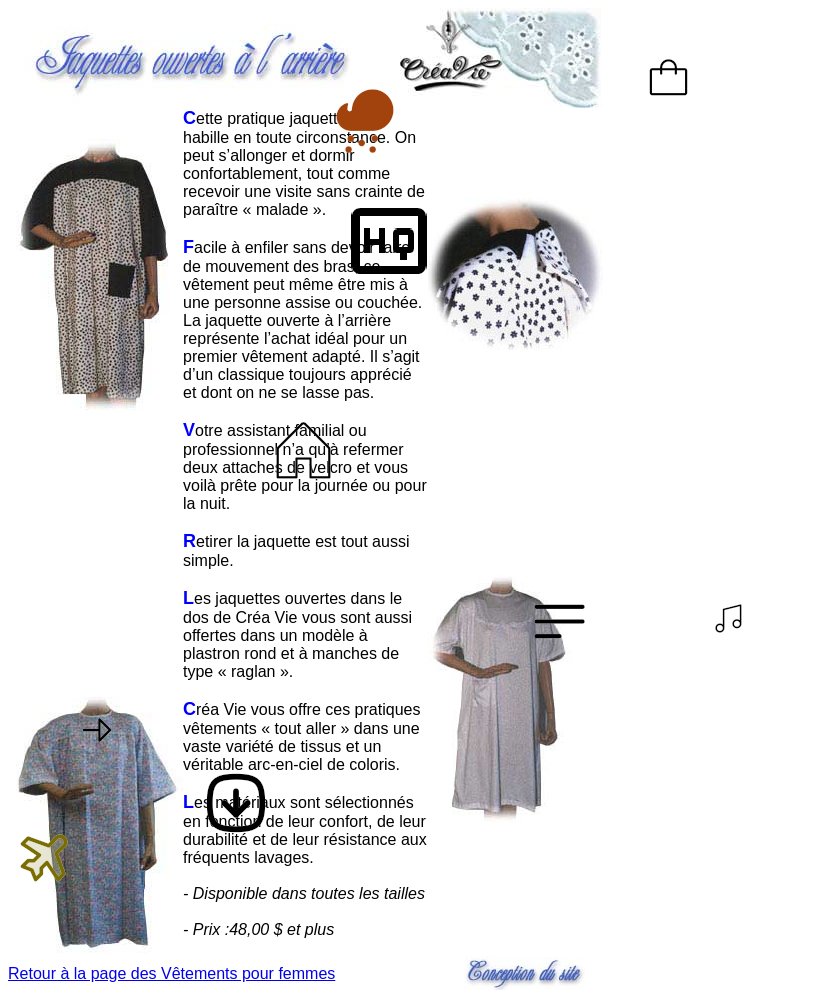 The height and width of the screenshot is (998, 819). Describe the element at coordinates (236, 803) in the screenshot. I see `download file or content` at that location.